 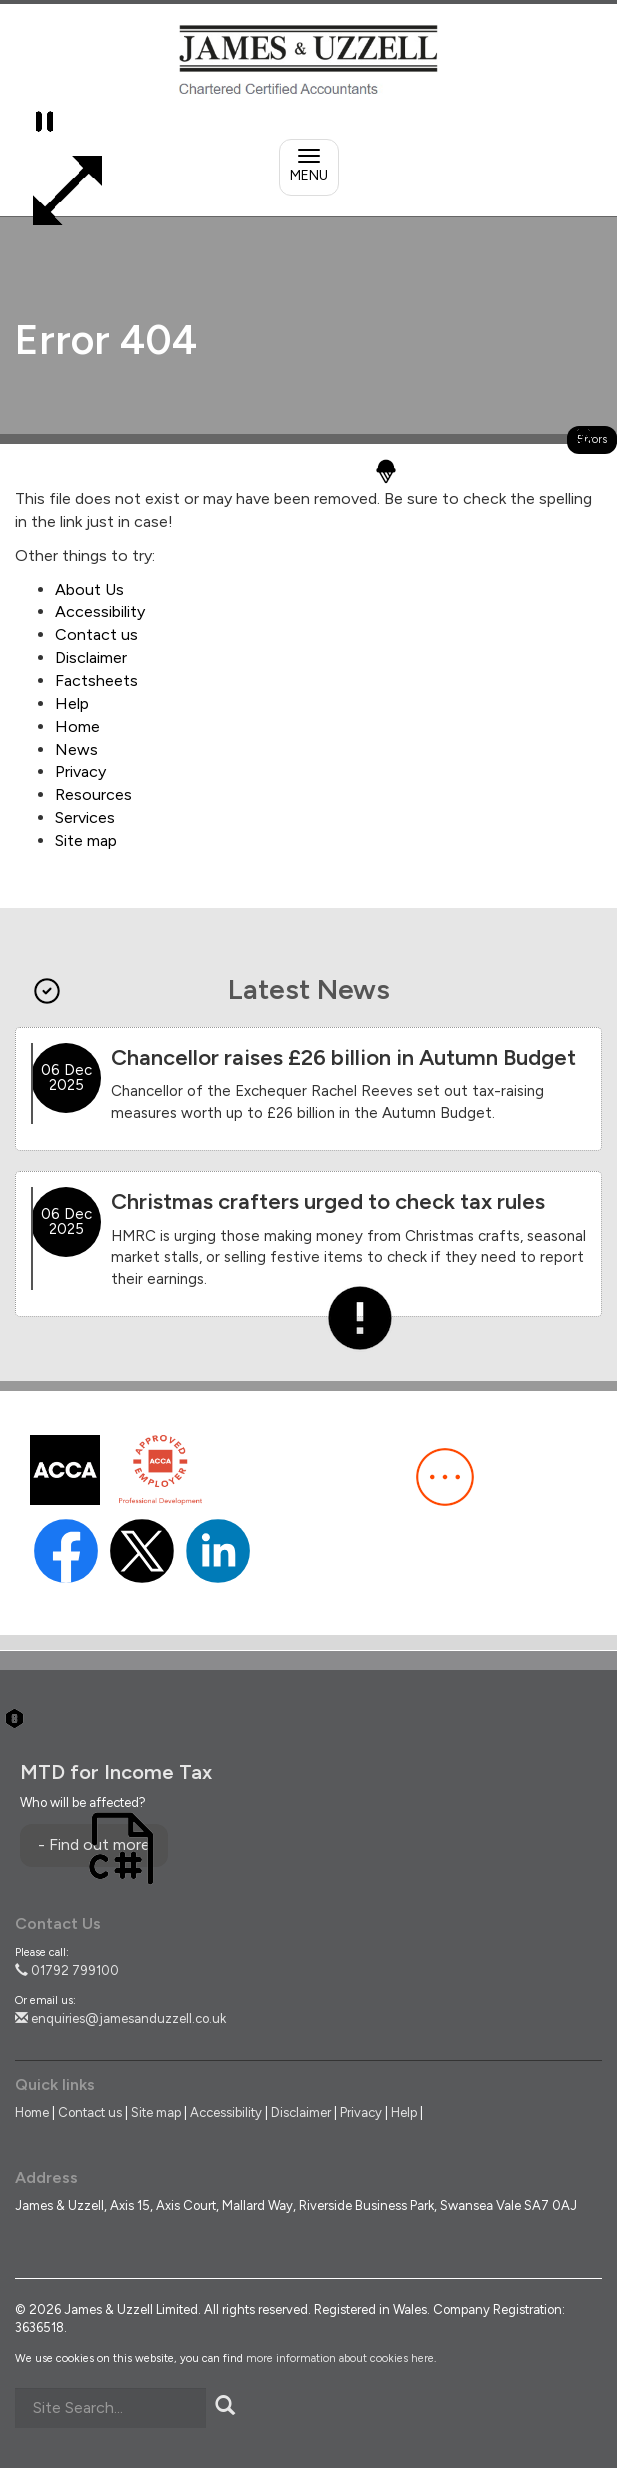 What do you see at coordinates (44, 121) in the screenshot?
I see `pause media playback` at bounding box center [44, 121].